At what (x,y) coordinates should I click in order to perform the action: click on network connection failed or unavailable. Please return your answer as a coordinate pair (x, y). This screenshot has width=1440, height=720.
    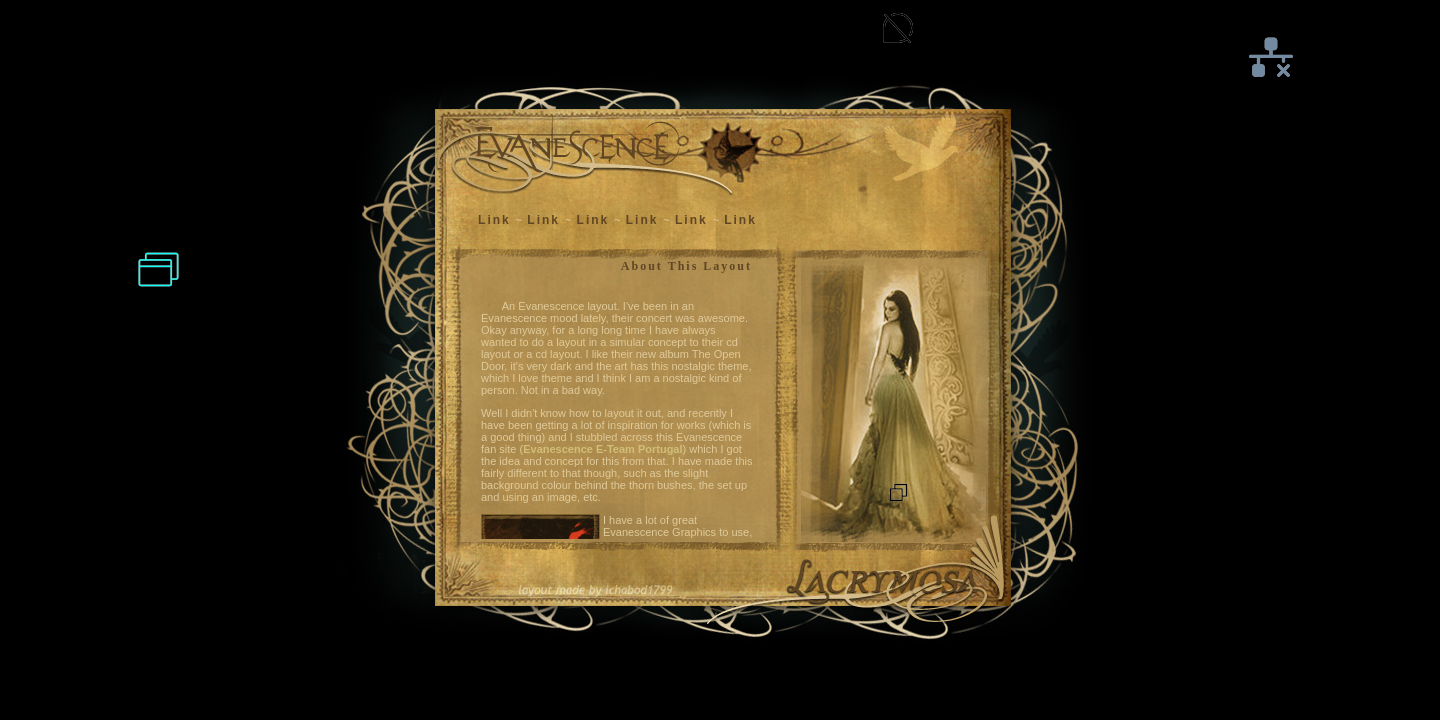
    Looking at the image, I should click on (1271, 58).